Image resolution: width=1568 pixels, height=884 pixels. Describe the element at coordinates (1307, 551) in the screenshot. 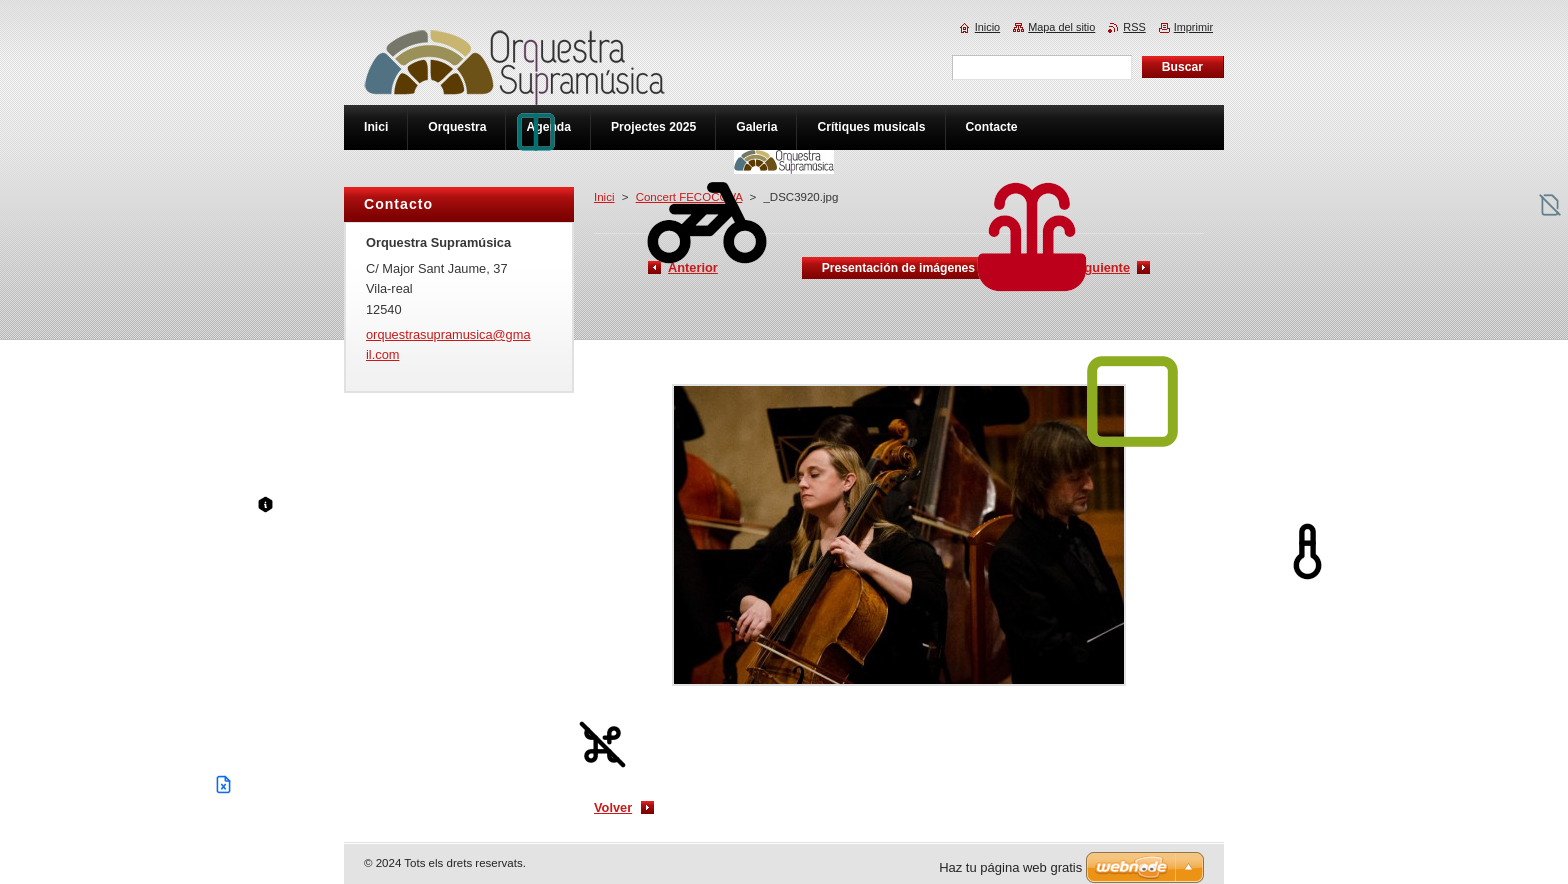

I see `view current temperature reading` at that location.